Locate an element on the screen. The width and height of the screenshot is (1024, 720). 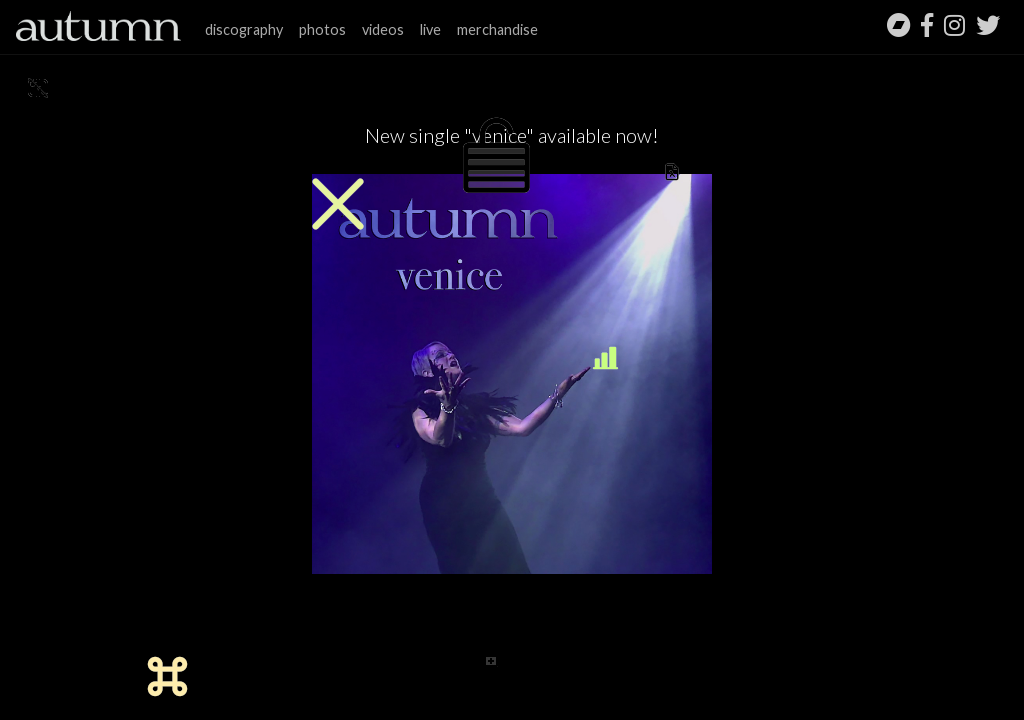
indicates an unlocked or unsecured state is located at coordinates (496, 159).